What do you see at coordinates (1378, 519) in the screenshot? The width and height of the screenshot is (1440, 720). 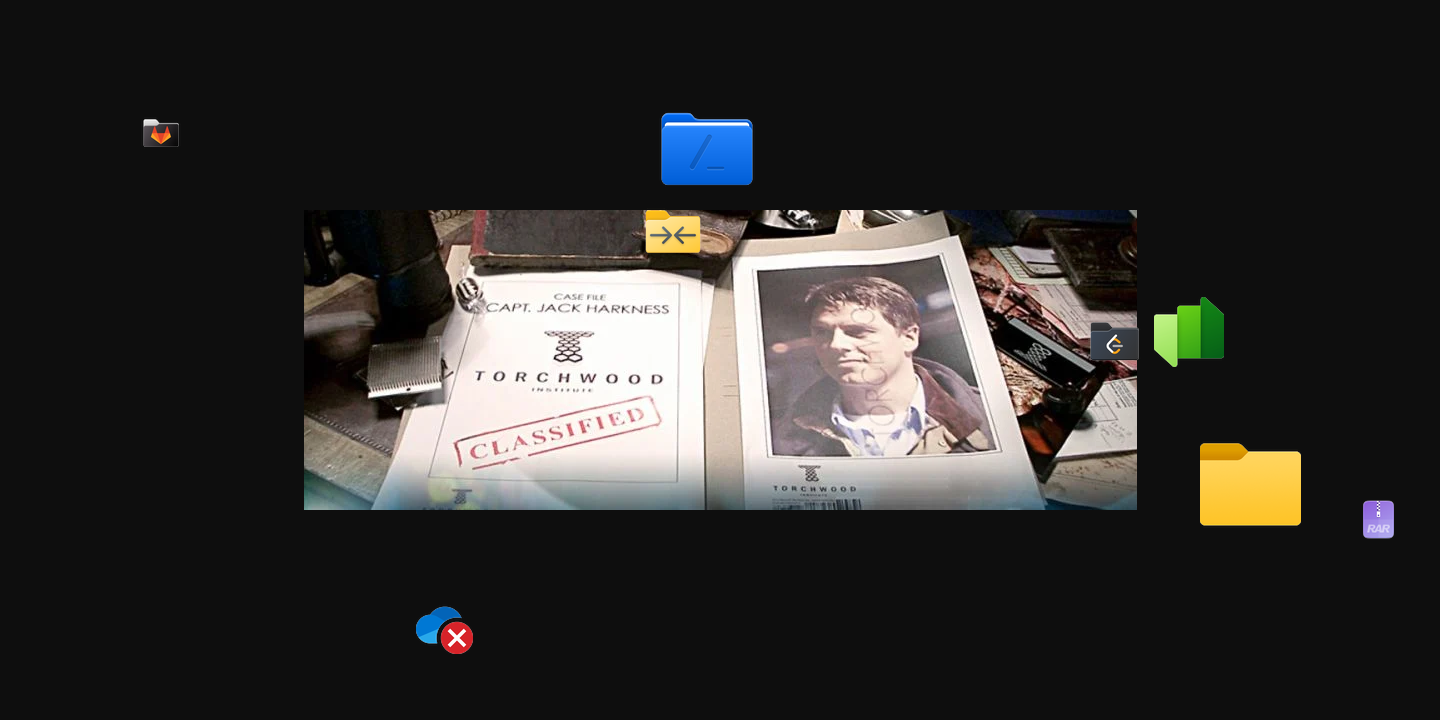 I see `a compressed RAR archive file` at bounding box center [1378, 519].